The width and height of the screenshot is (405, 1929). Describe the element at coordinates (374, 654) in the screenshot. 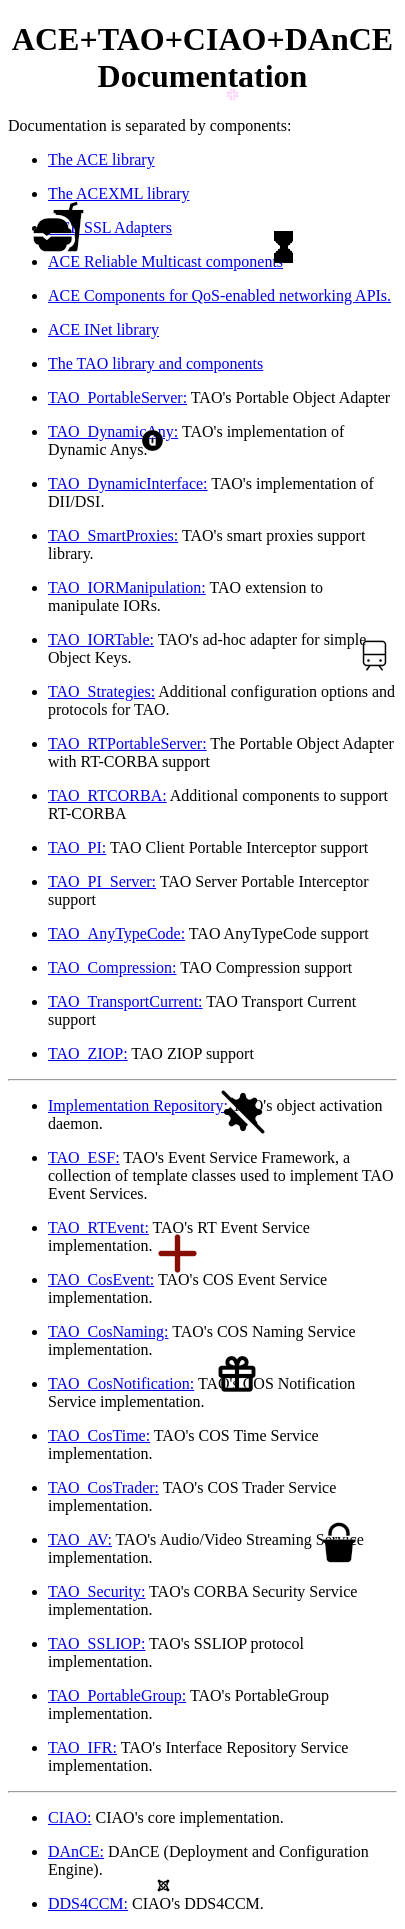

I see `access train or rail transit options` at that location.